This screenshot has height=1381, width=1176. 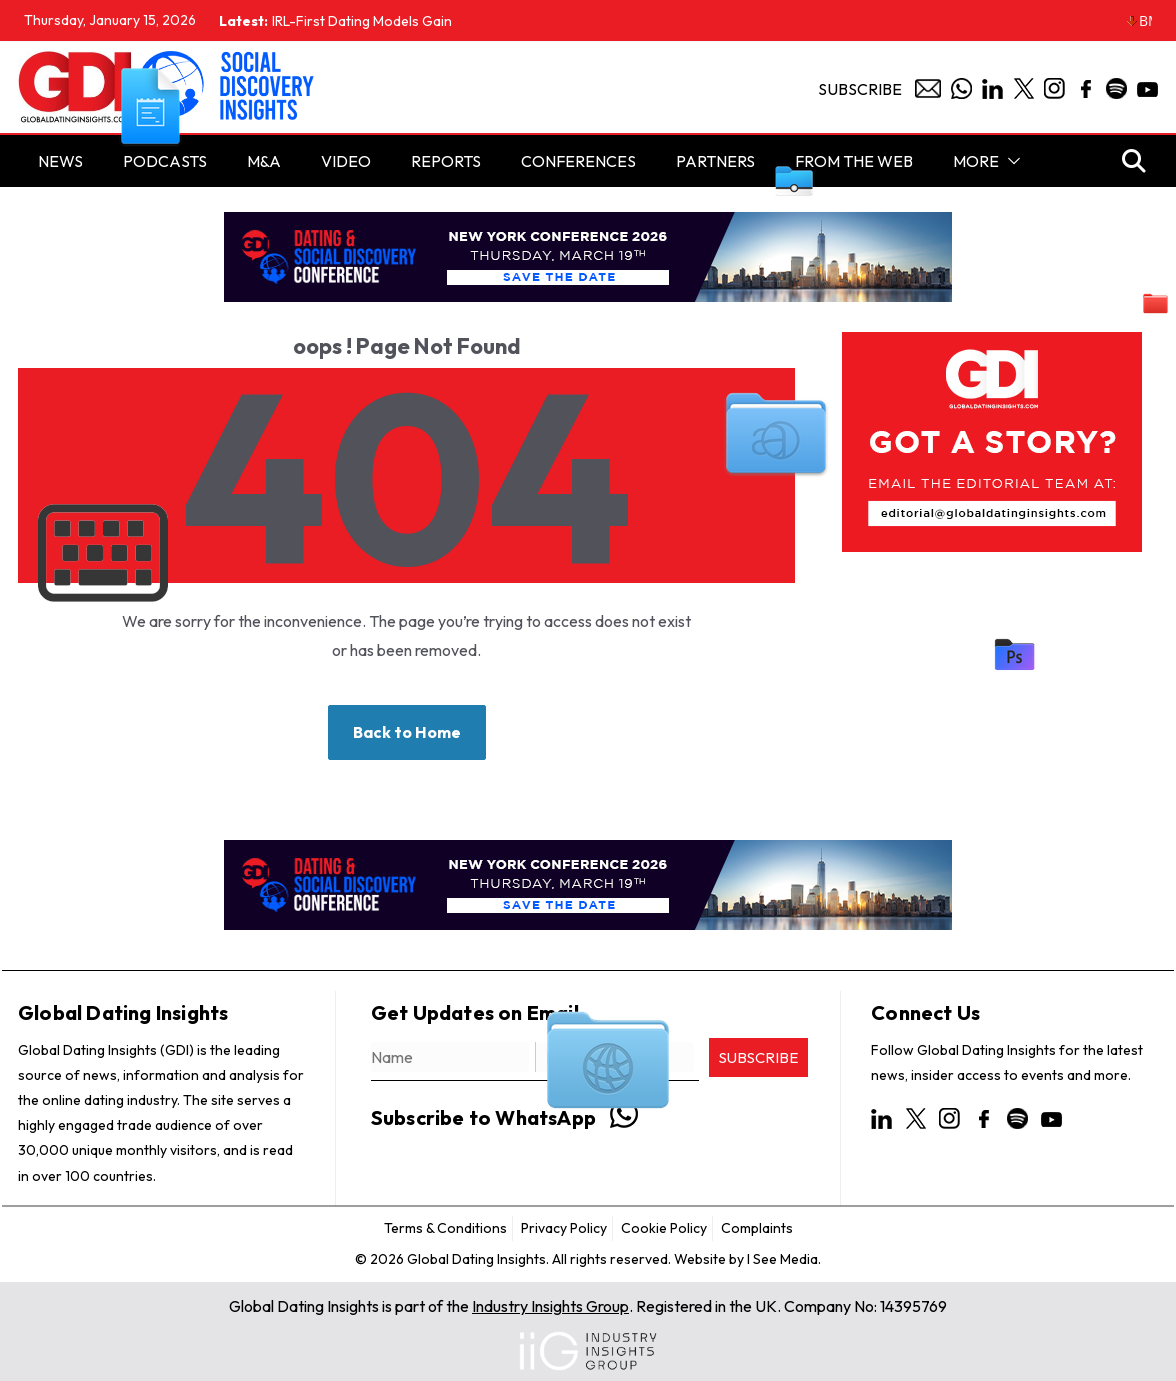 What do you see at coordinates (150, 107) in the screenshot?
I see `open a DjVu format image file` at bounding box center [150, 107].